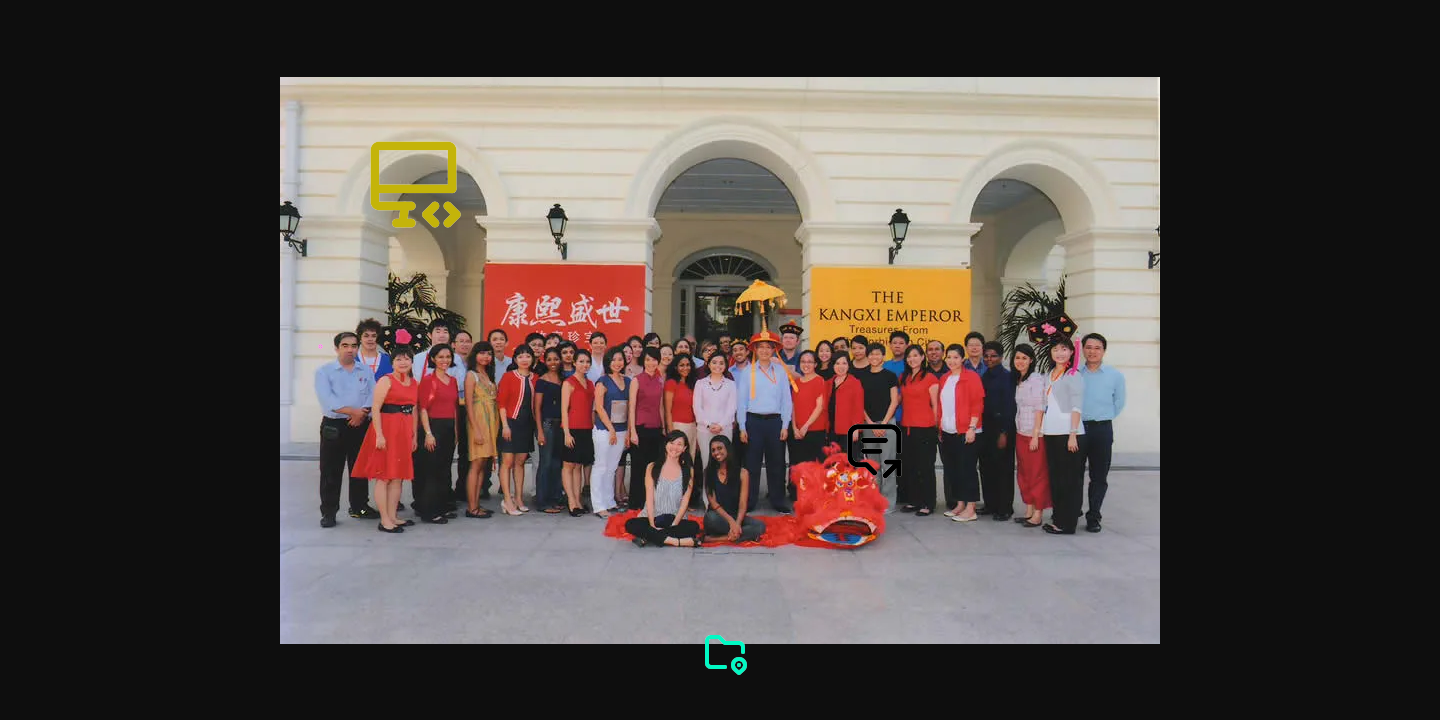 The image size is (1440, 720). I want to click on open code editor on desktop, so click(413, 184).